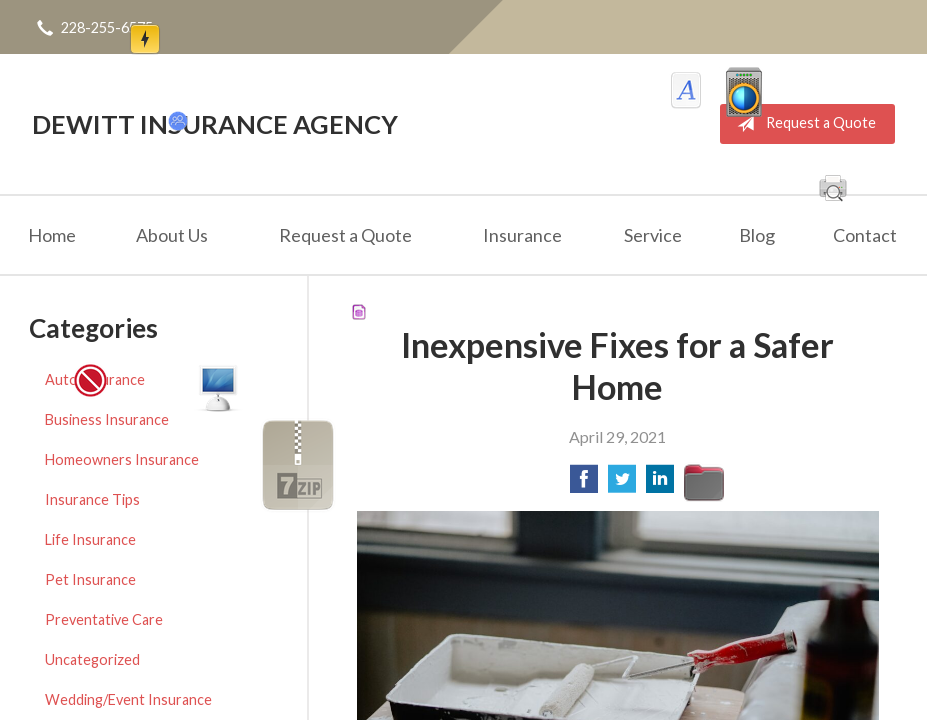 Image resolution: width=927 pixels, height=720 pixels. Describe the element at coordinates (90, 380) in the screenshot. I see `delete selected email message` at that location.